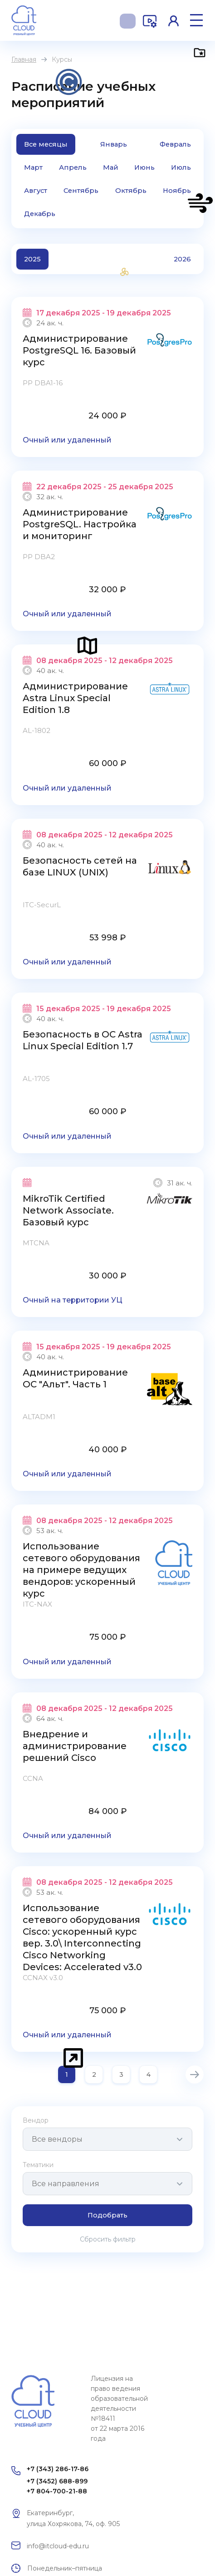 This screenshot has height=2576, width=215. What do you see at coordinates (124, 272) in the screenshot?
I see `control fan or ventilation settings` at bounding box center [124, 272].